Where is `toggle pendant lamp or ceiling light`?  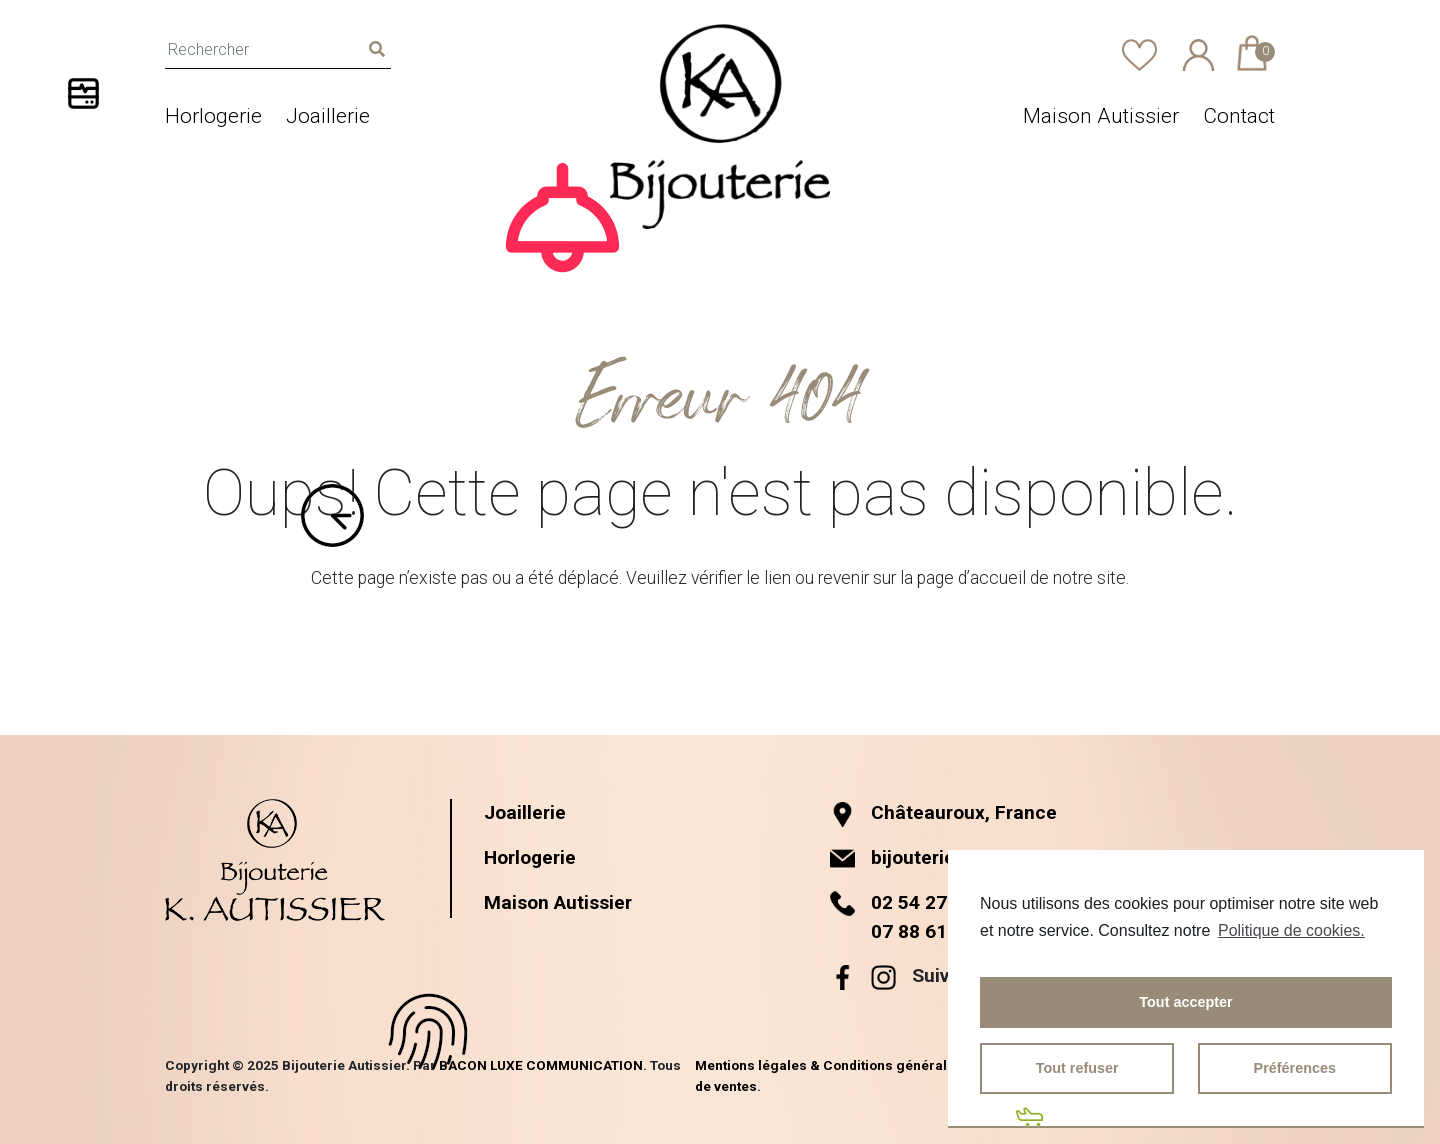
toggle pendant lamp or ceiling light is located at coordinates (562, 223).